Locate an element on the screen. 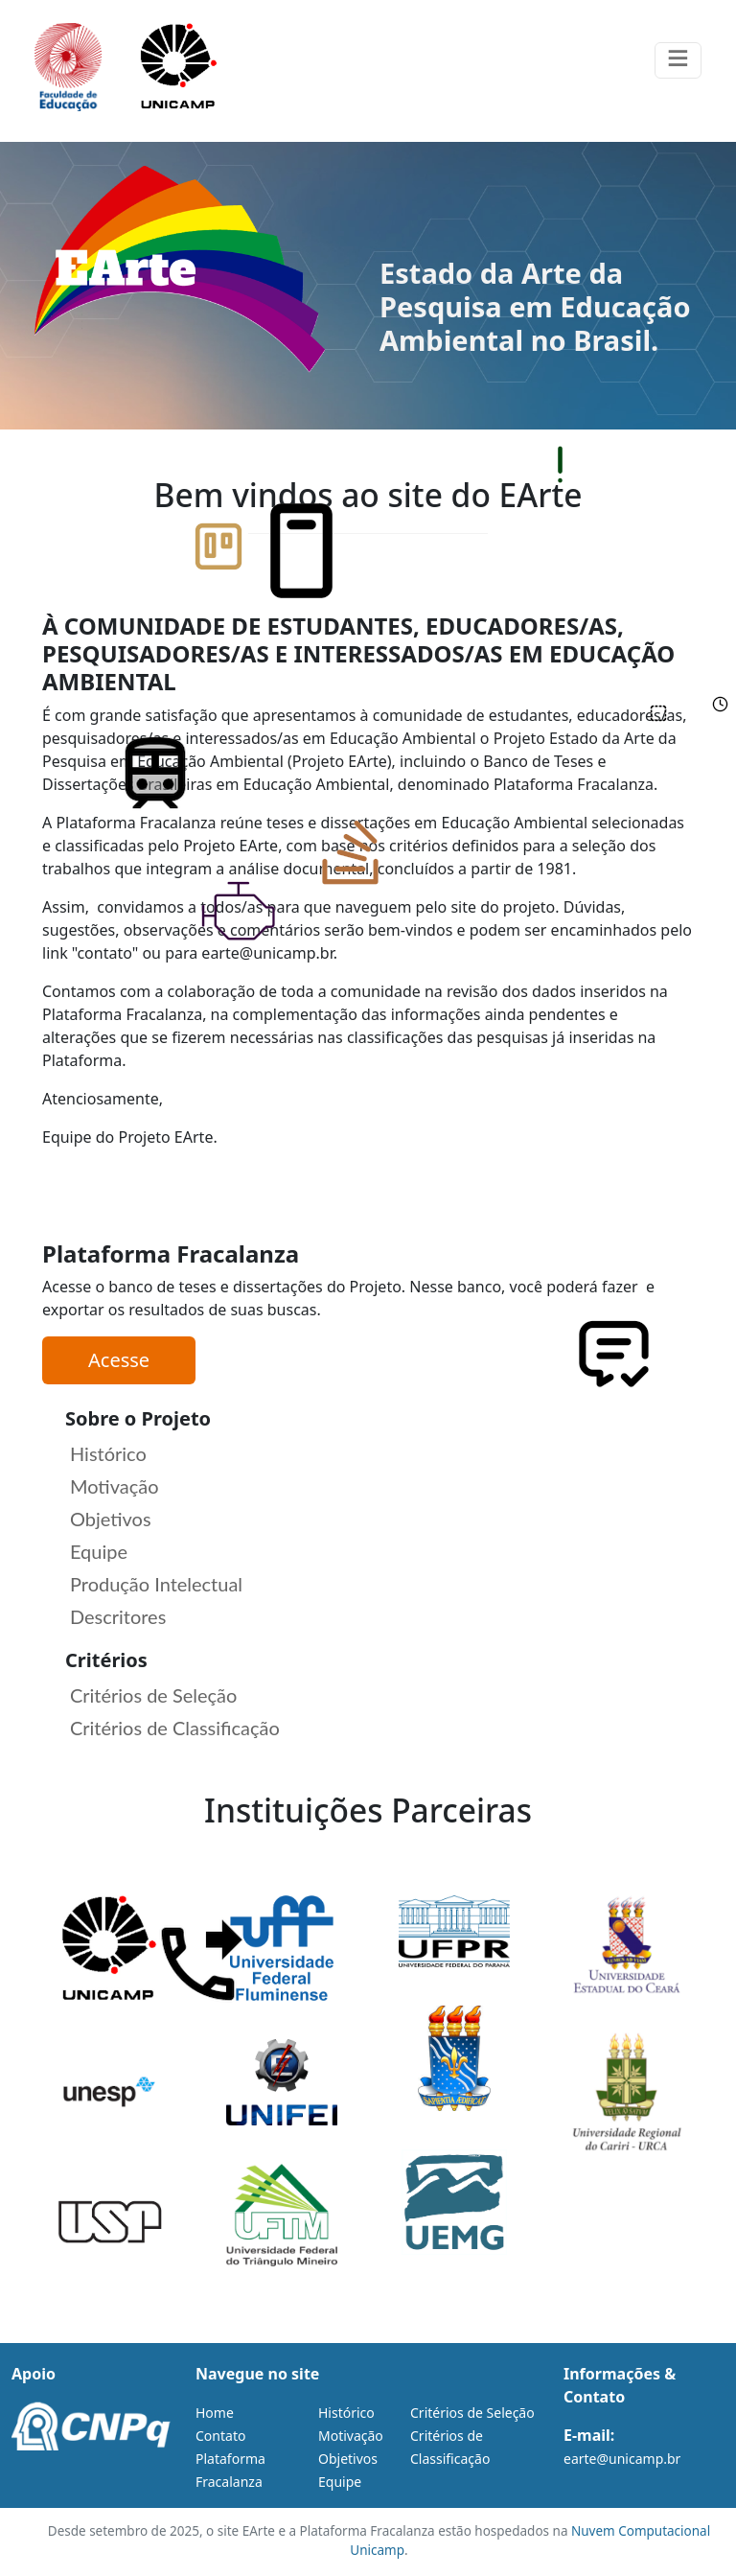  view engine status or diagnostics is located at coordinates (237, 912).